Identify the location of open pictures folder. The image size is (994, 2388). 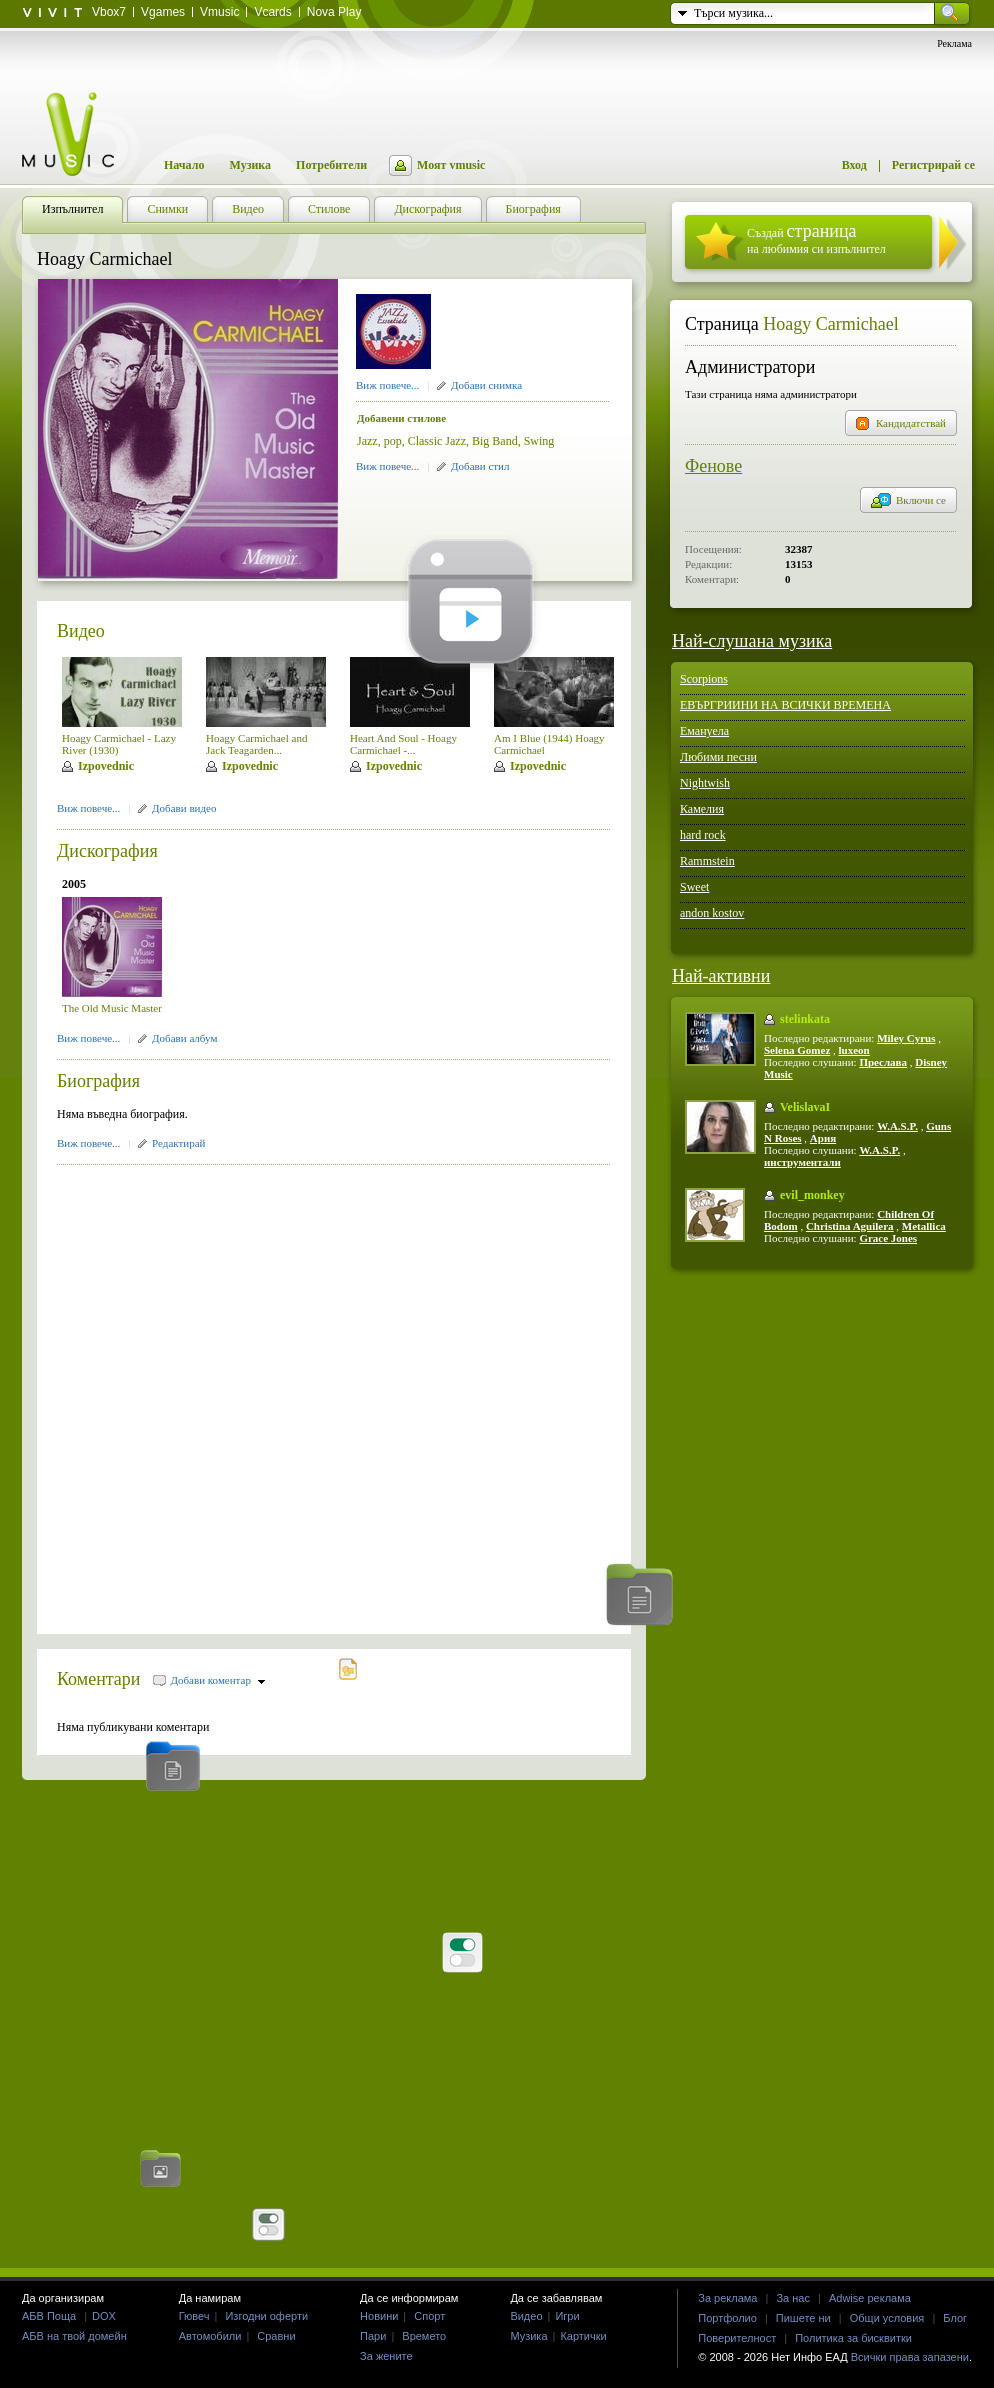
(160, 2168).